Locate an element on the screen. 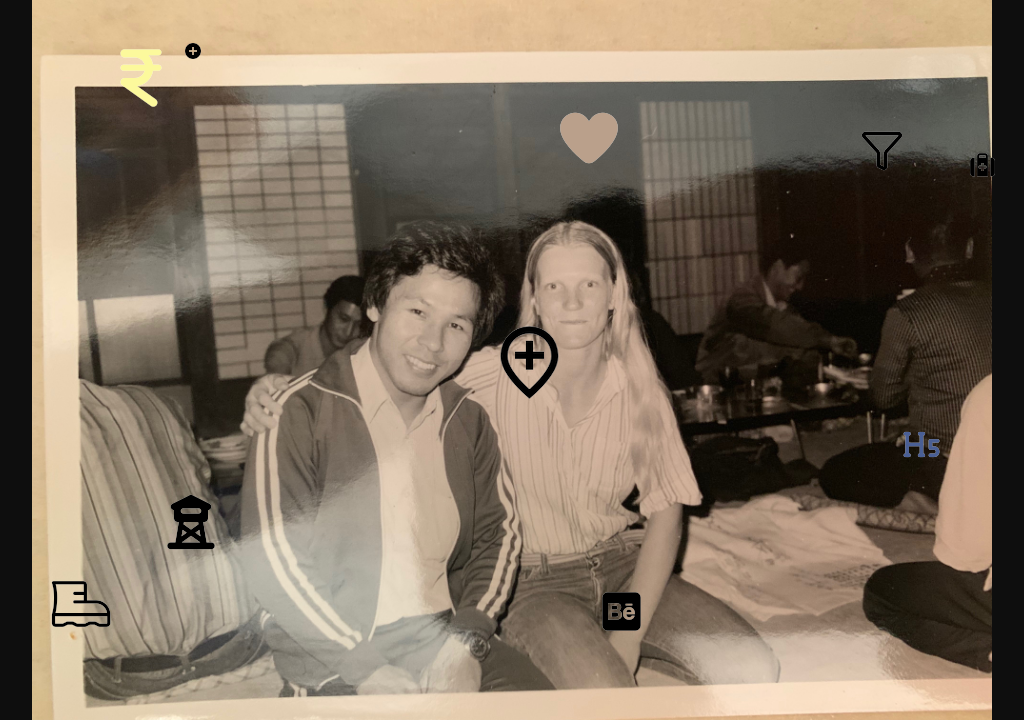 This screenshot has width=1024, height=720. add to favorites is located at coordinates (589, 138).